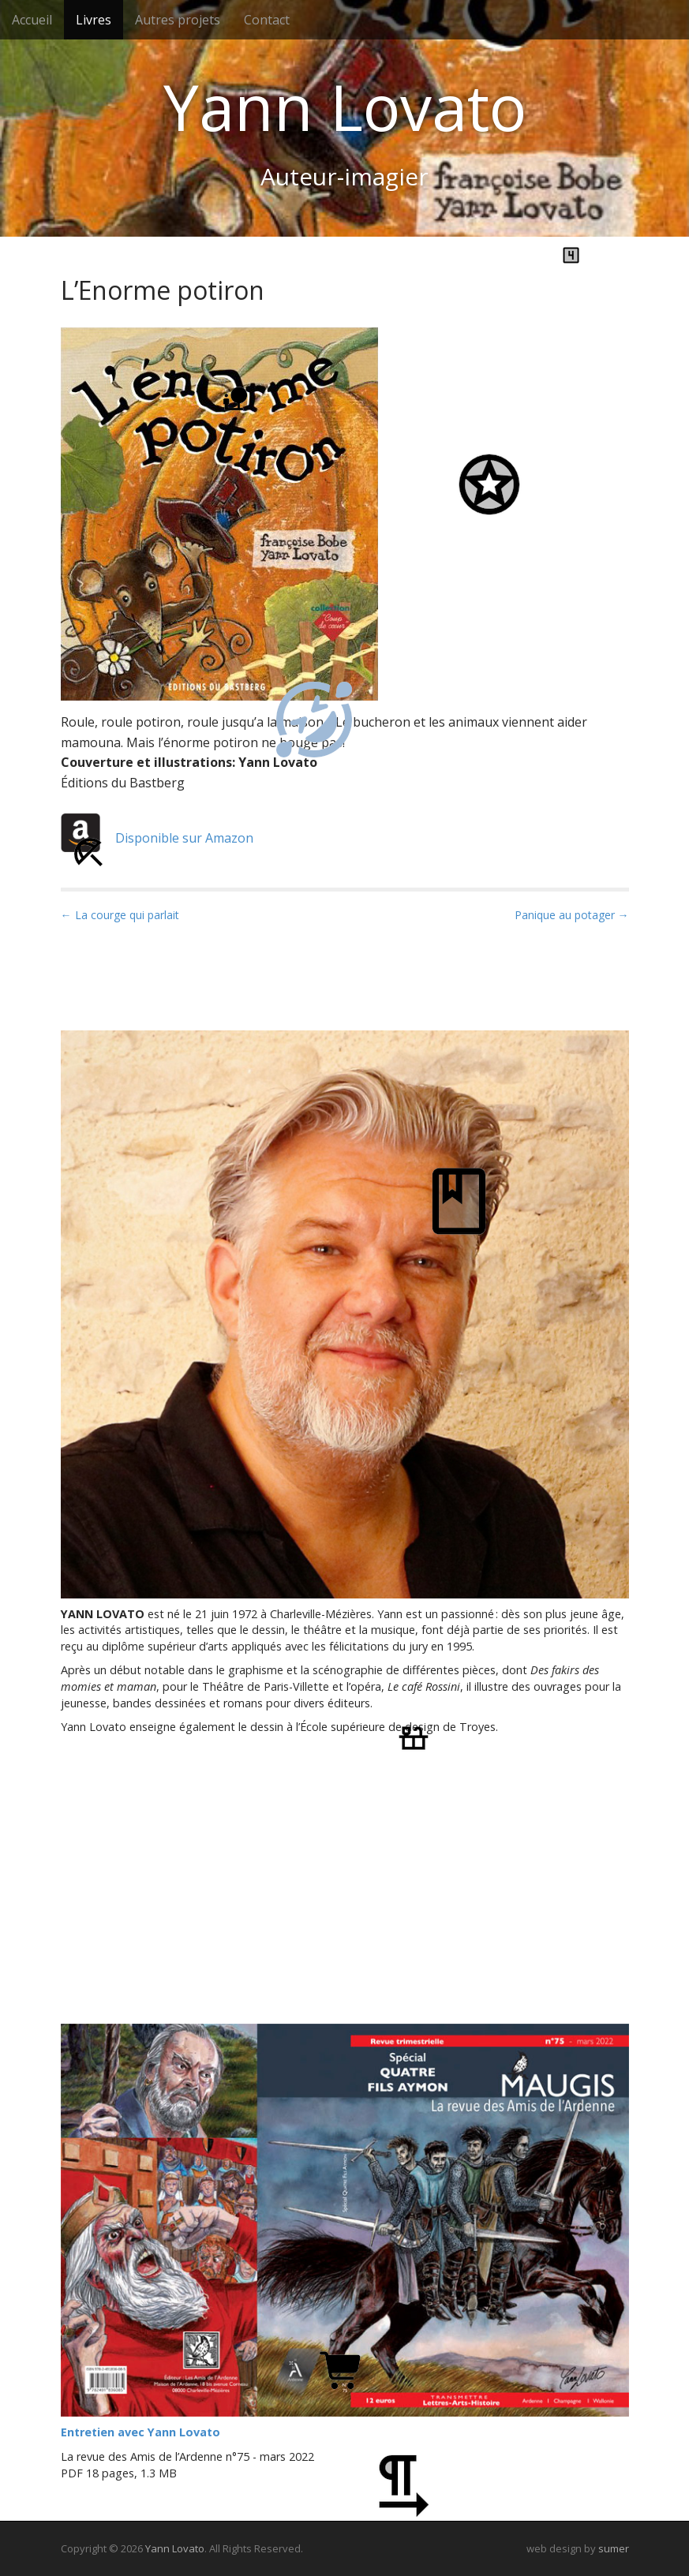 The width and height of the screenshot is (689, 2576). Describe the element at coordinates (88, 852) in the screenshot. I see `access beach or resort amenities` at that location.